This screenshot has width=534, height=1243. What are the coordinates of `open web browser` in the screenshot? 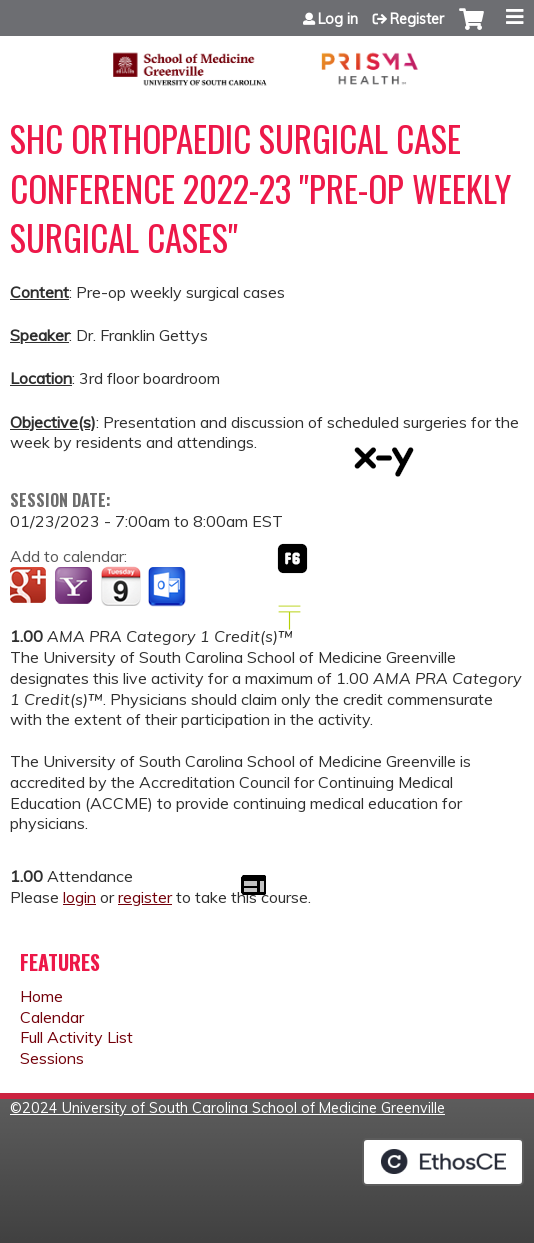 It's located at (254, 885).